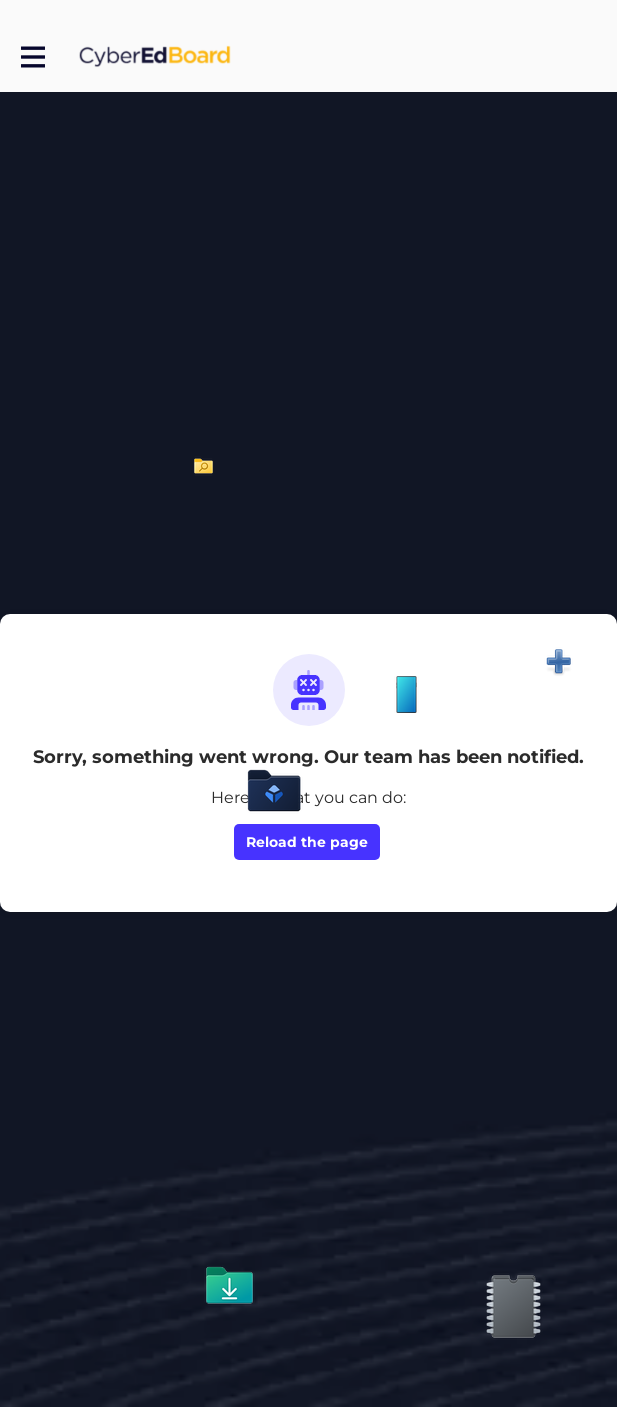  What do you see at coordinates (229, 1286) in the screenshot?
I see `open your downloads folder` at bounding box center [229, 1286].